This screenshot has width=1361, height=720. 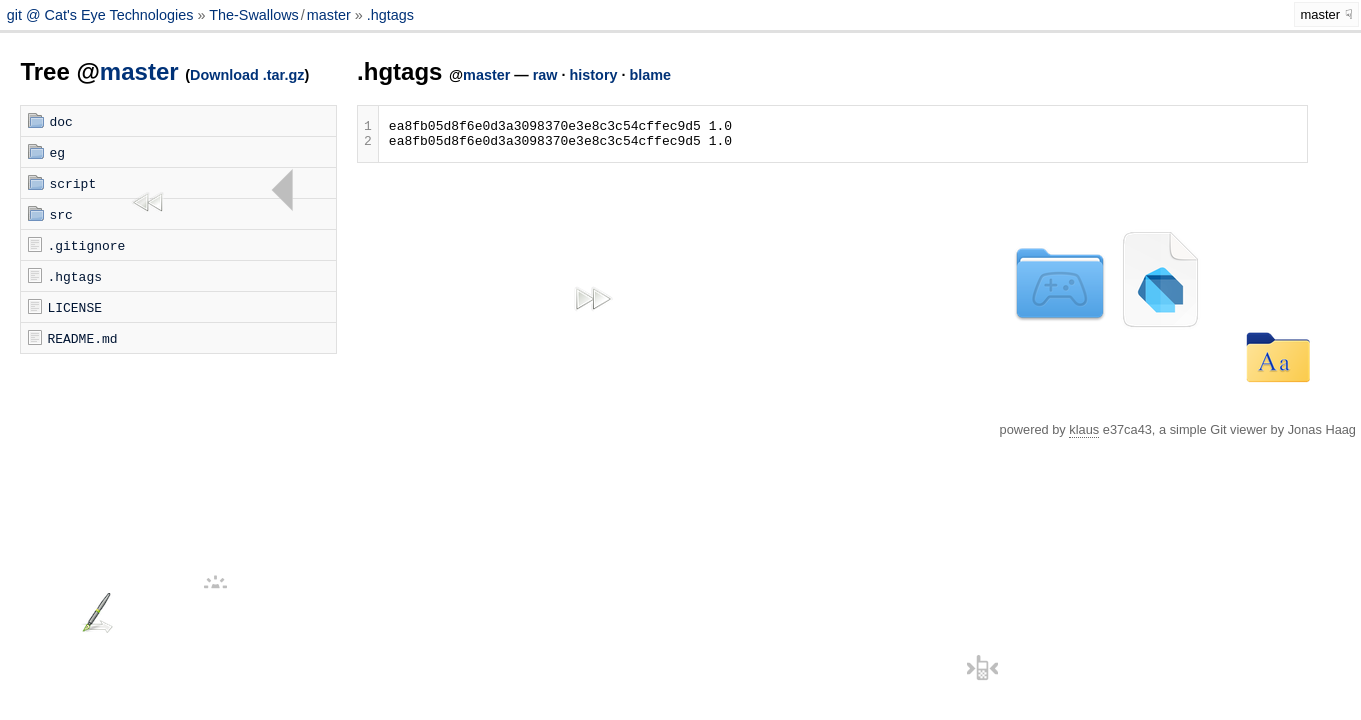 What do you see at coordinates (147, 202) in the screenshot?
I see `seek forward in media (right-to-left interface)` at bounding box center [147, 202].